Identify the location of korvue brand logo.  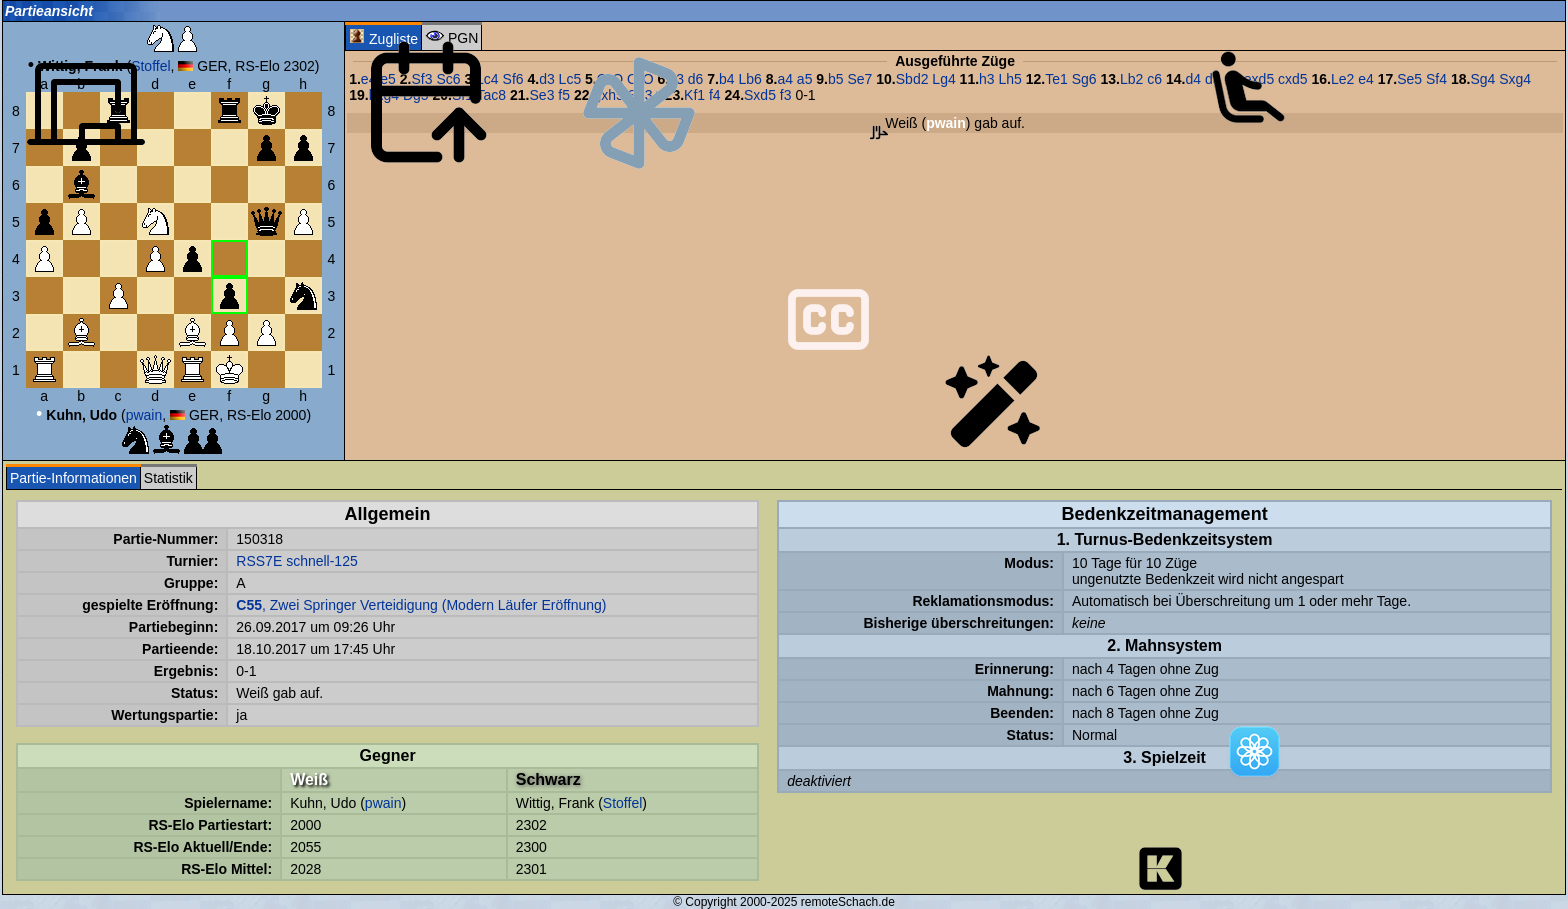
(1160, 868).